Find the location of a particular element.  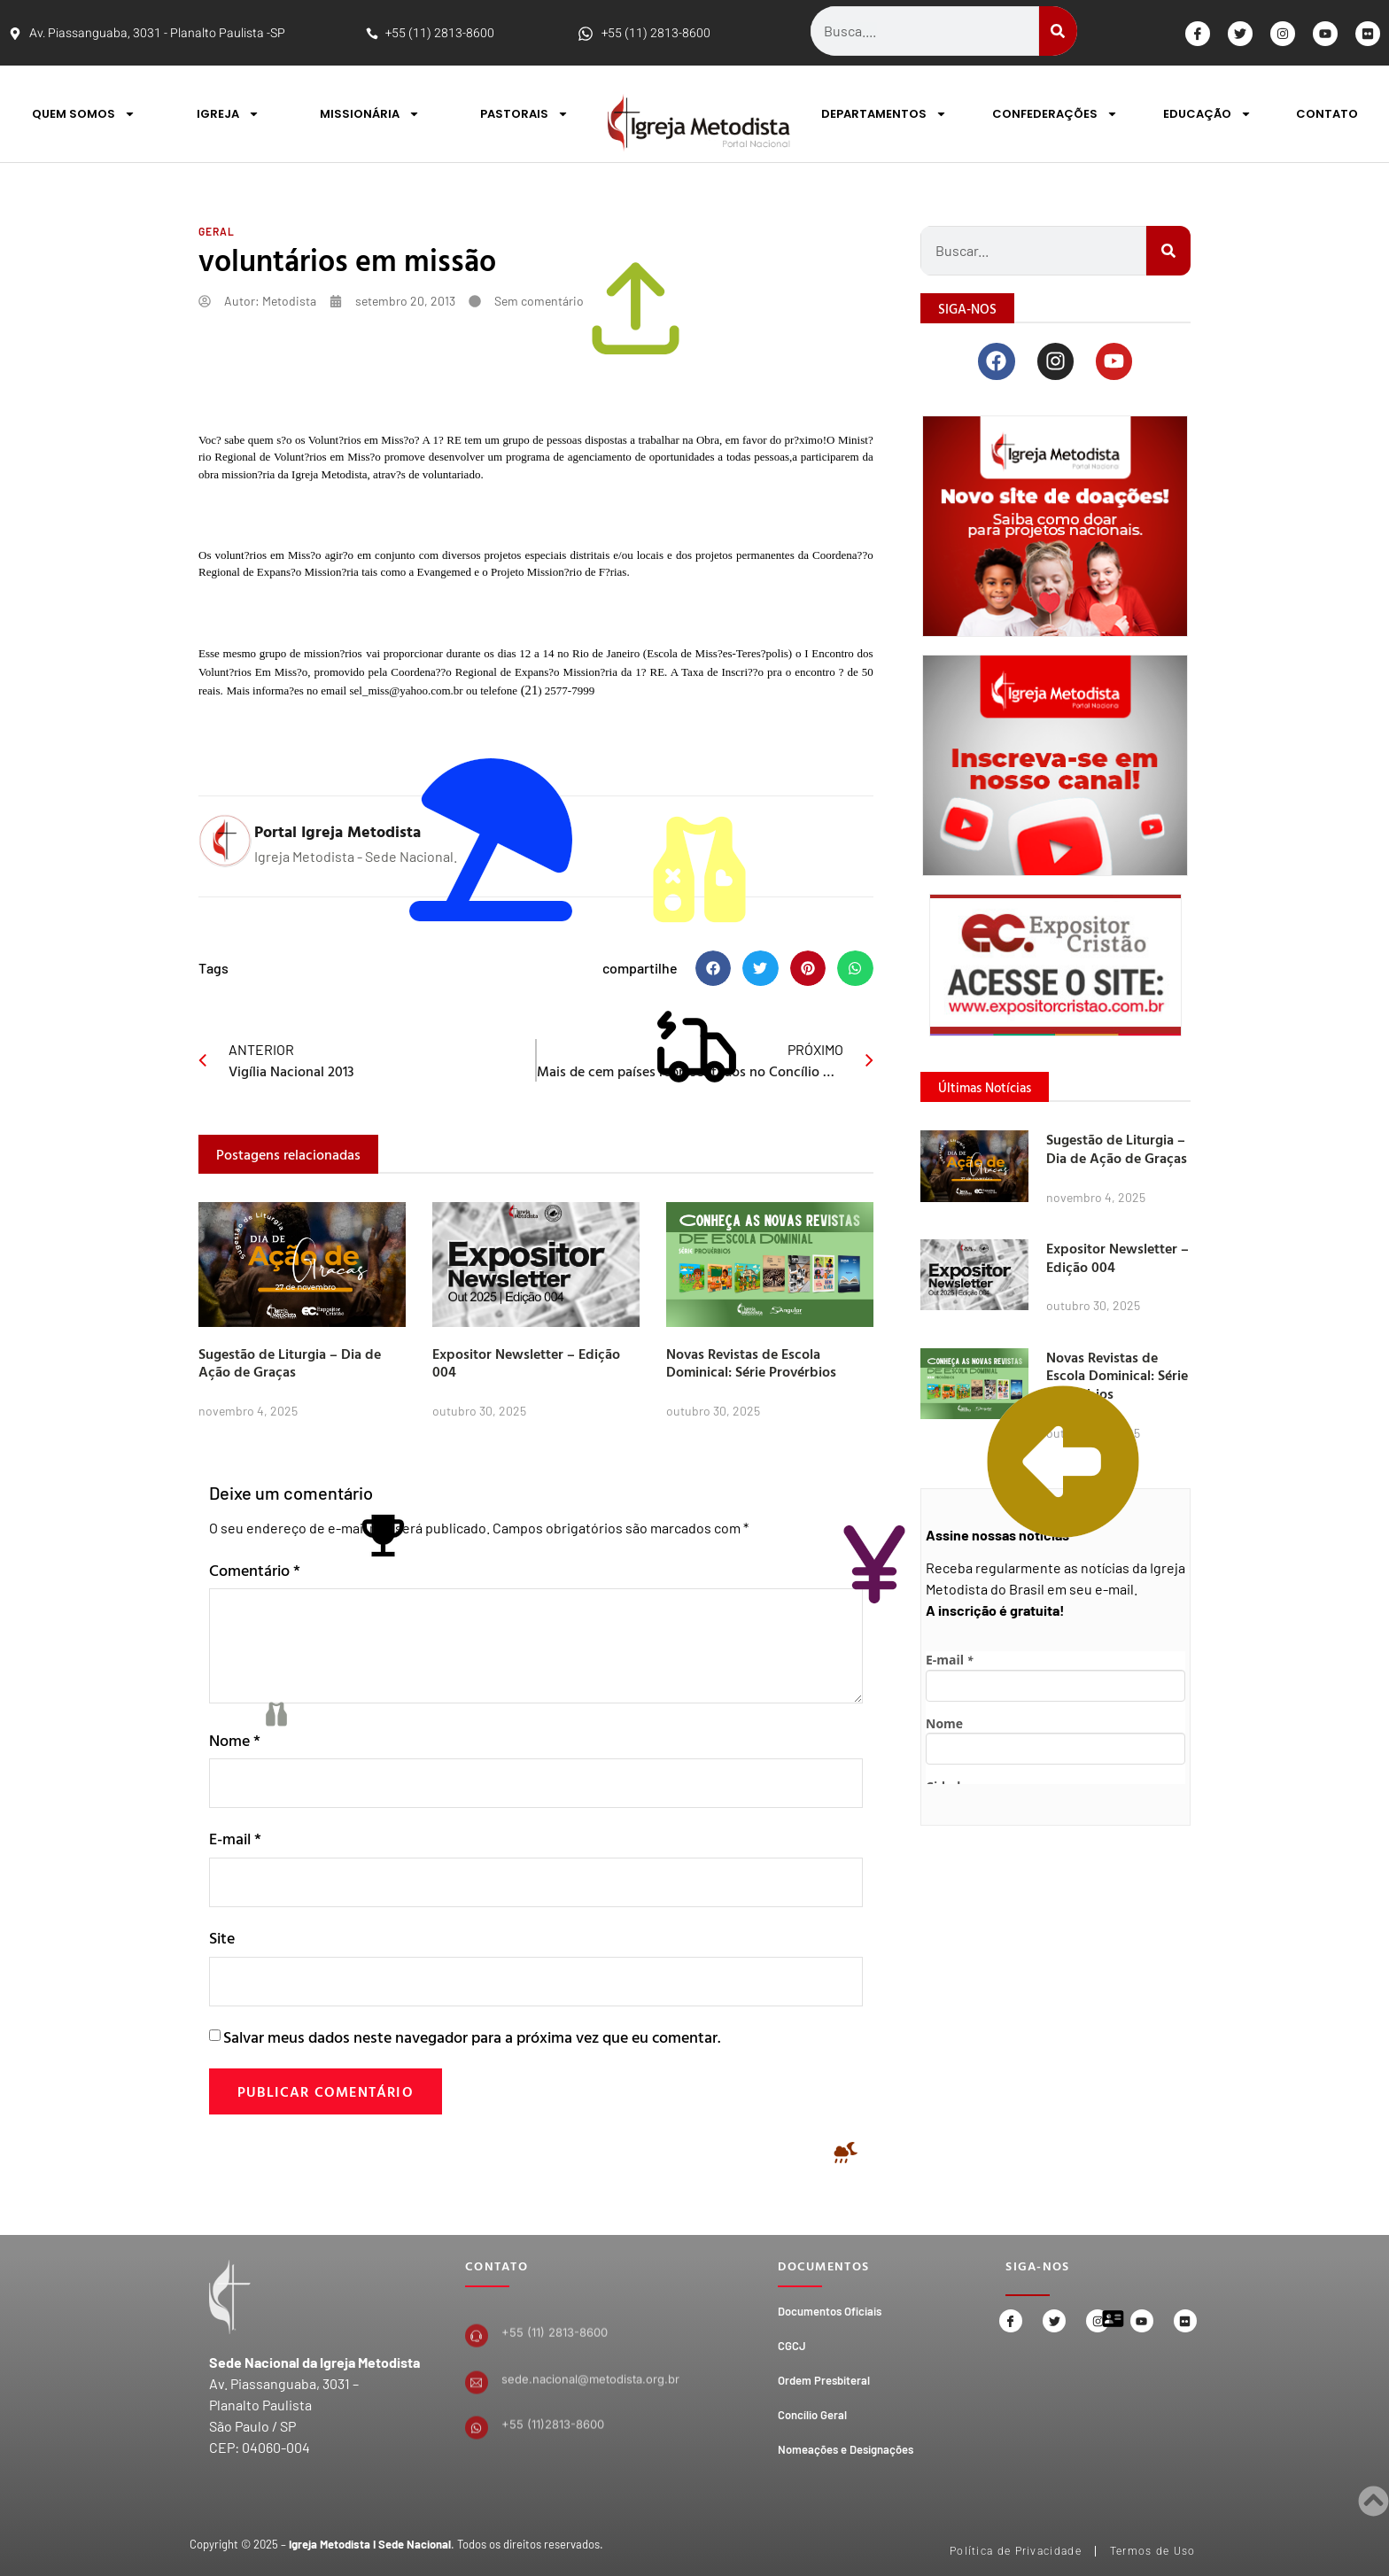

select safety vest or protective gear is located at coordinates (276, 1714).